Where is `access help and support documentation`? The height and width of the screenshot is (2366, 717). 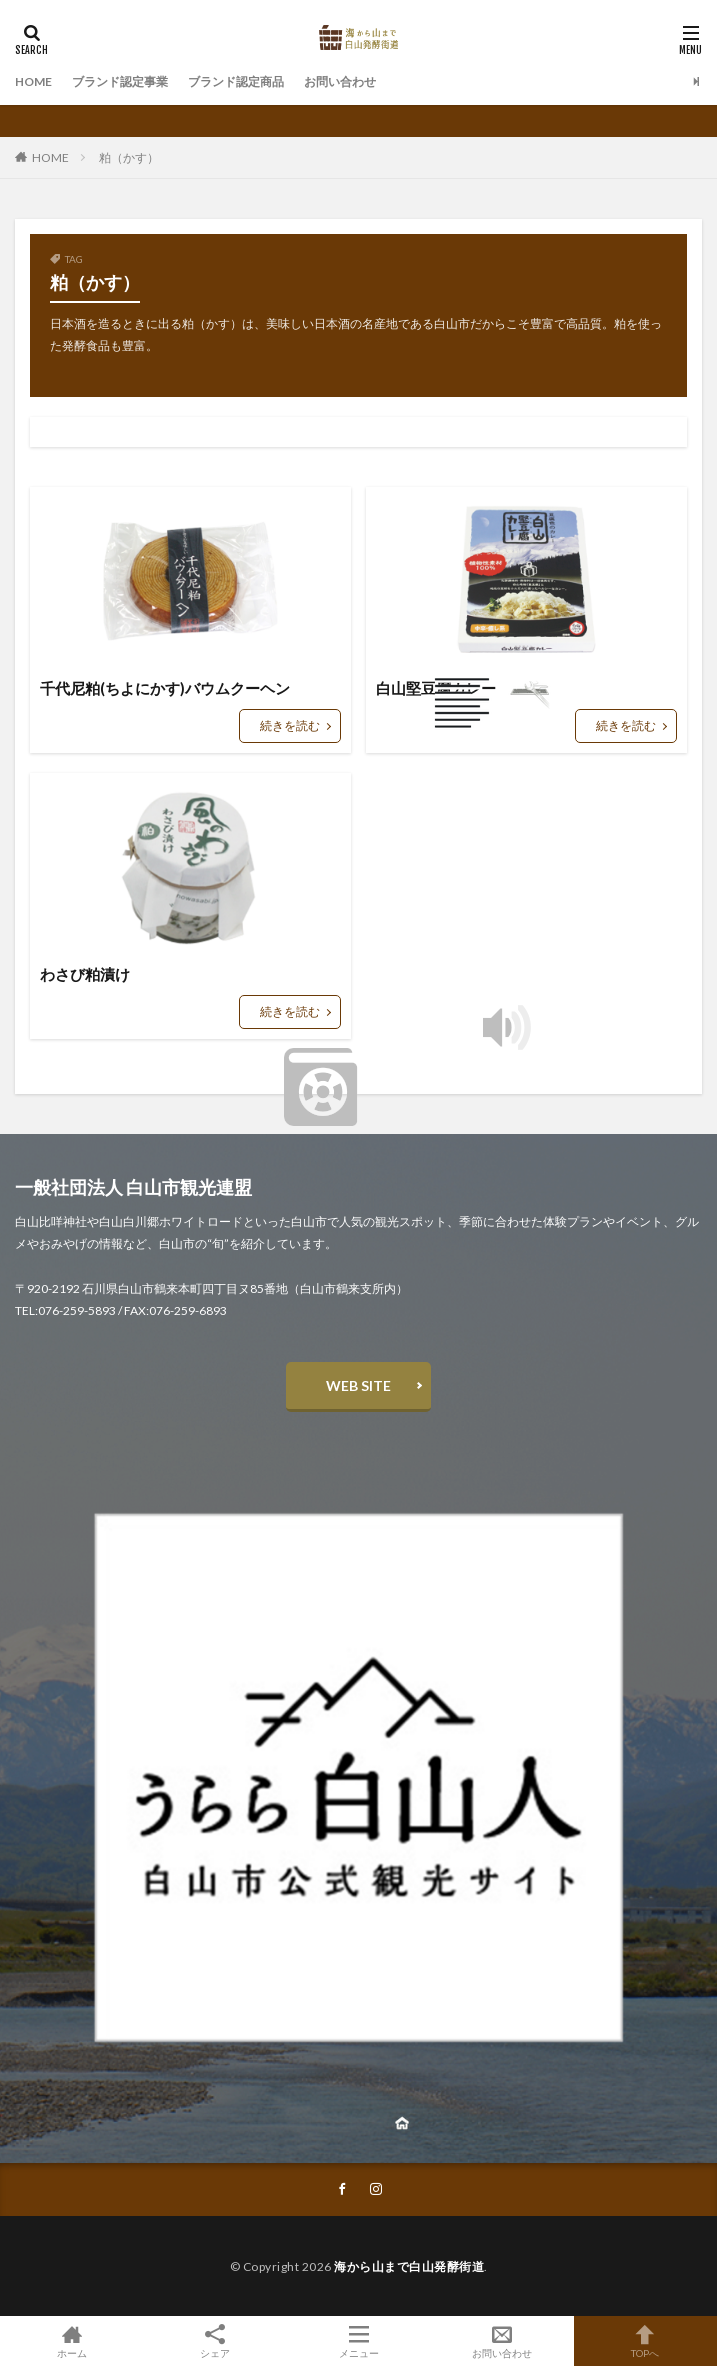
access help and support documentation is located at coordinates (323, 1087).